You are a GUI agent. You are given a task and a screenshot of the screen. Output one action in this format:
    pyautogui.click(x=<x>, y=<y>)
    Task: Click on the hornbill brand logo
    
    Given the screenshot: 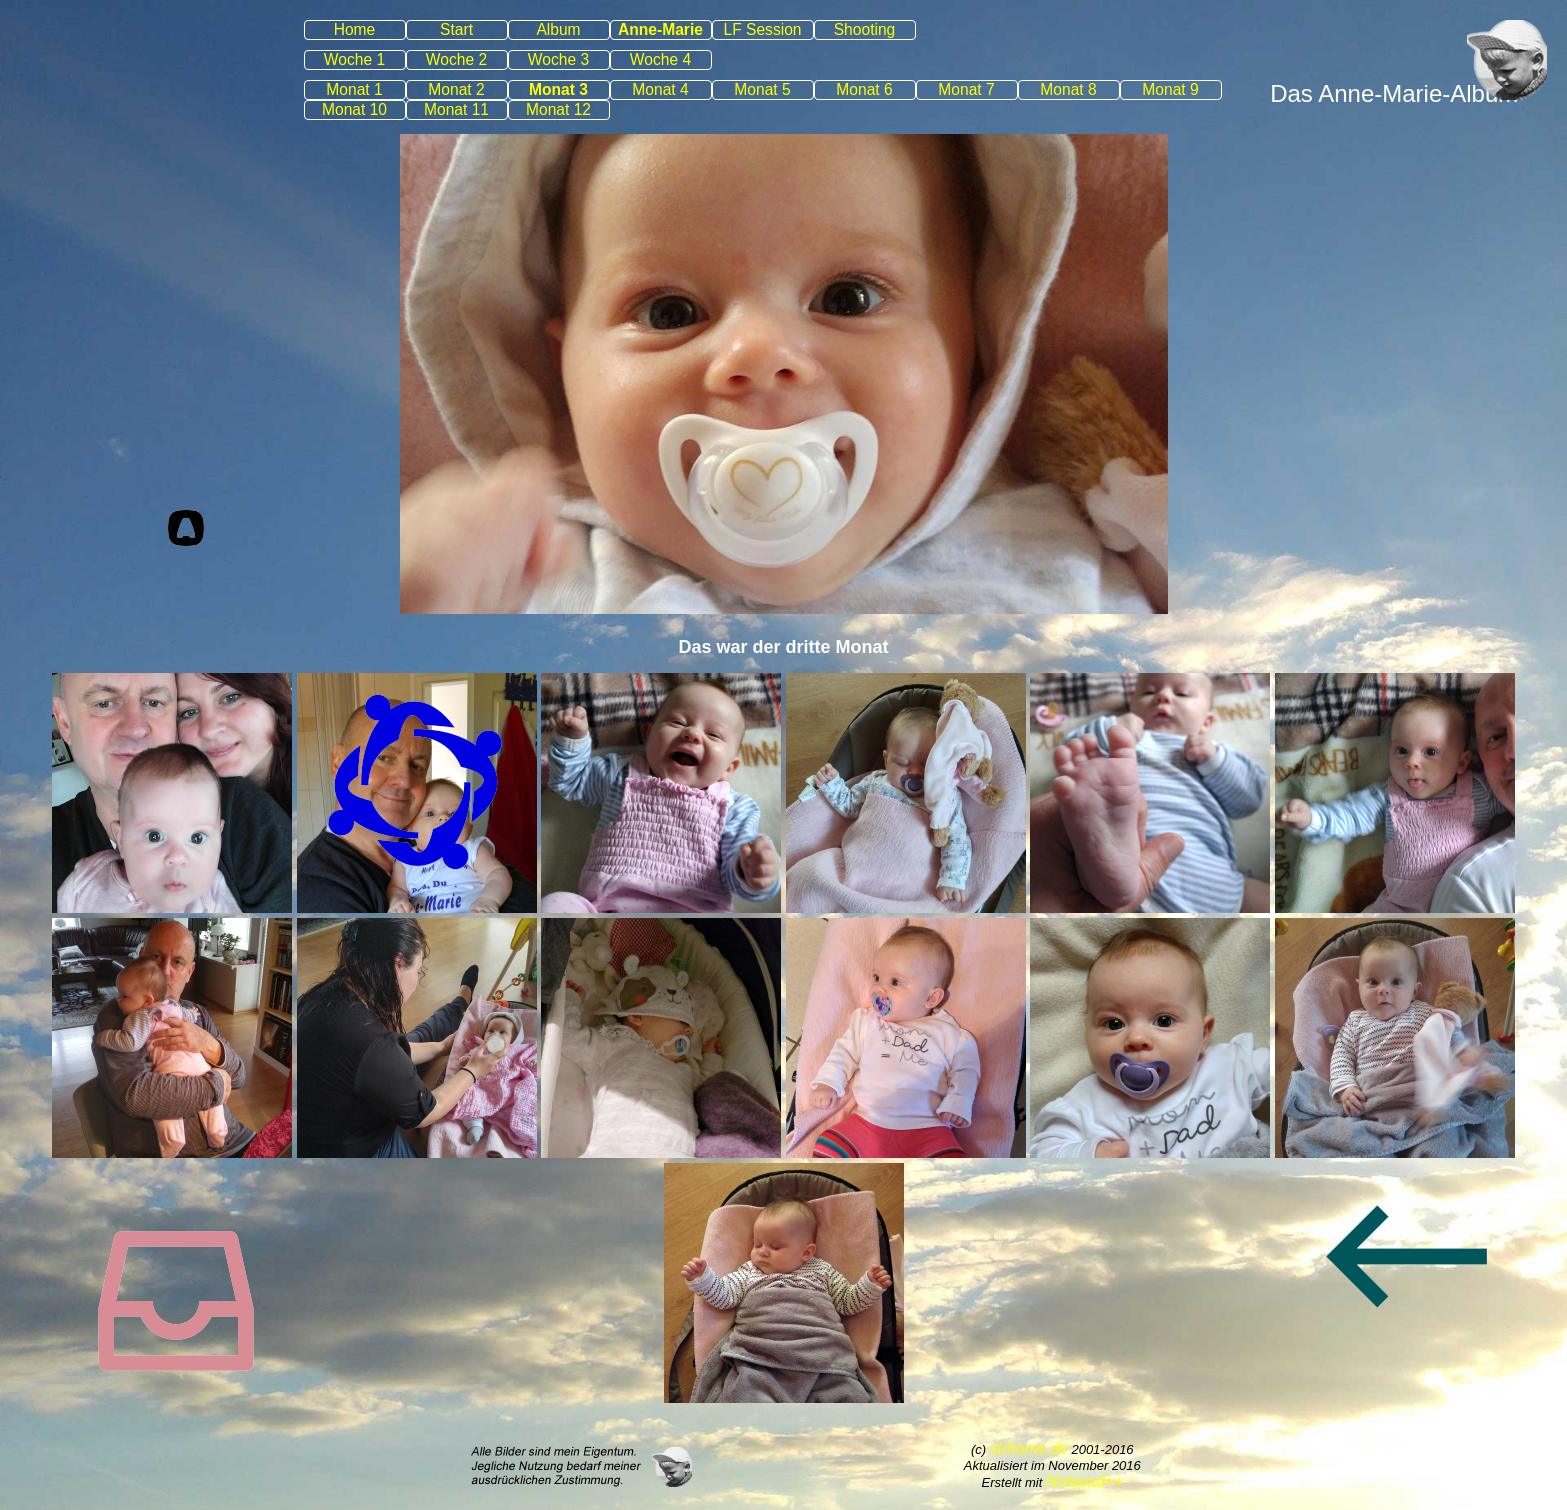 What is the action you would take?
    pyautogui.click(x=415, y=782)
    